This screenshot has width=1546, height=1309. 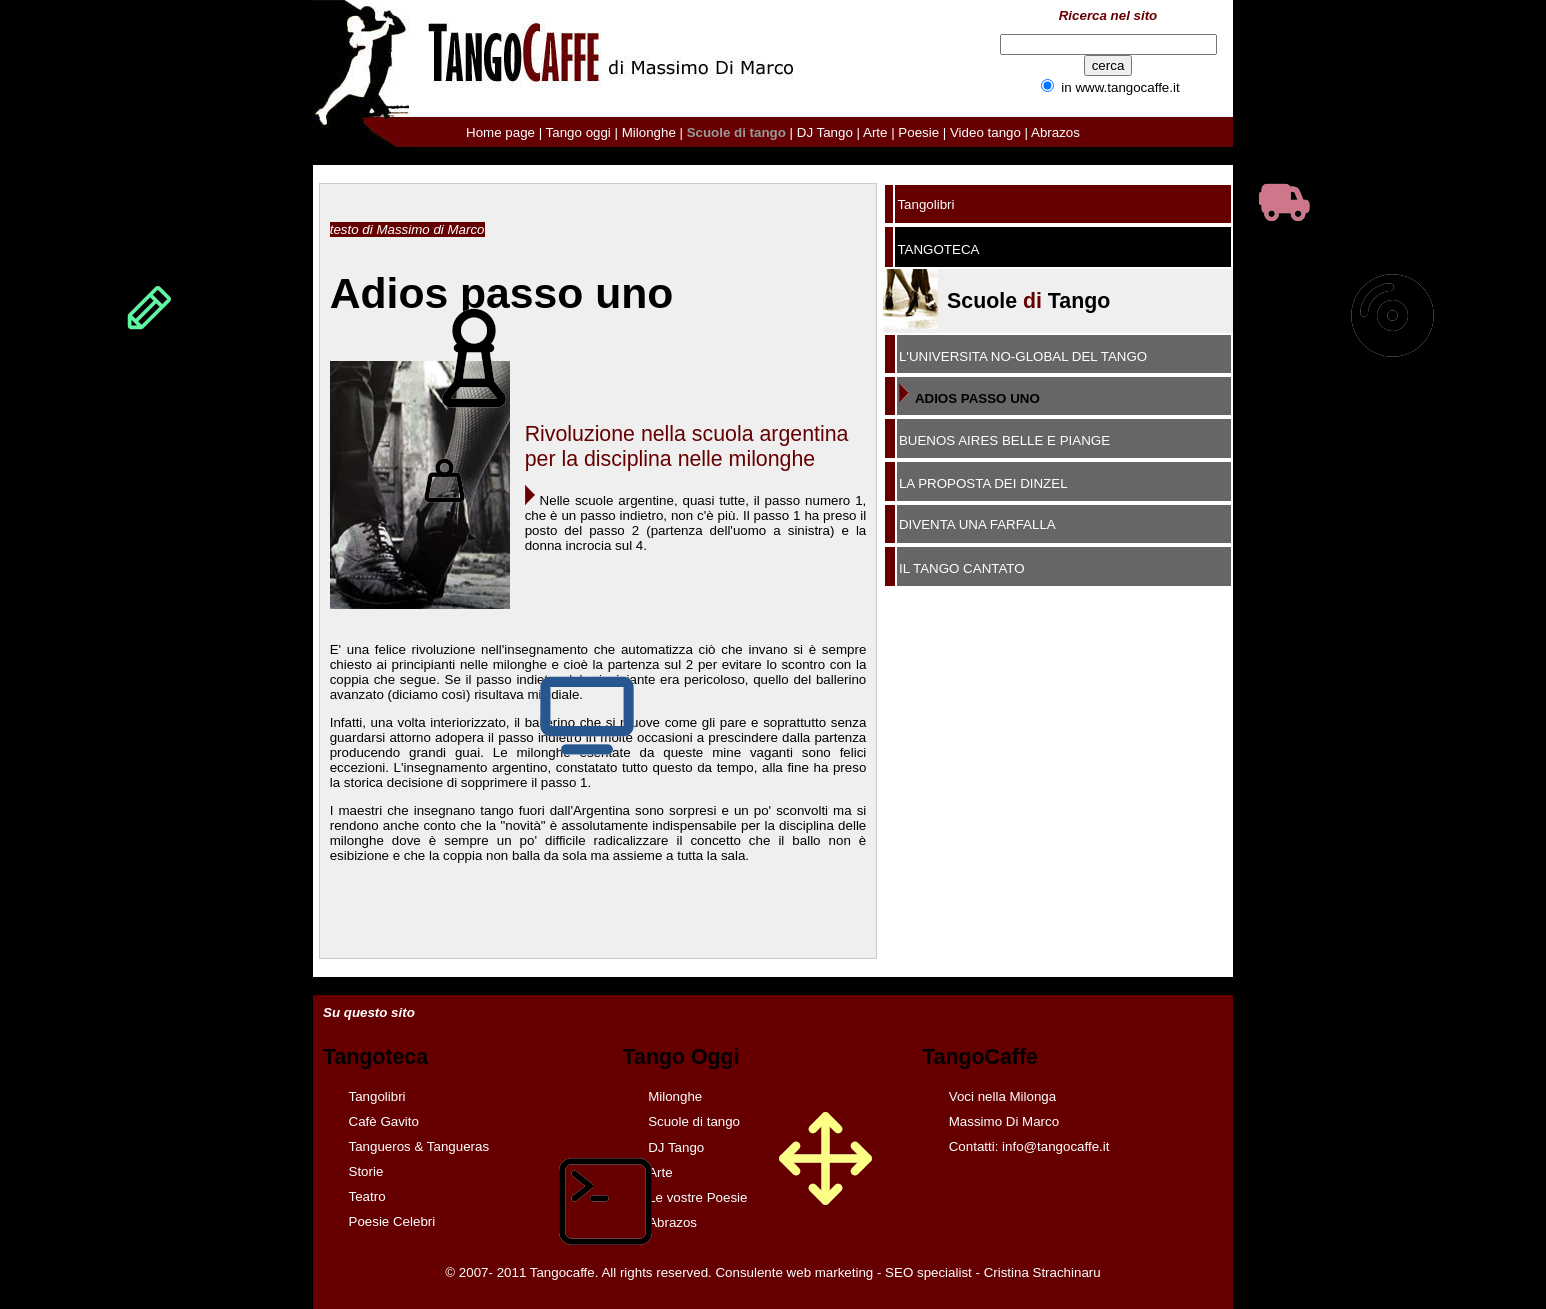 I want to click on move or reposition an element, so click(x=825, y=1158).